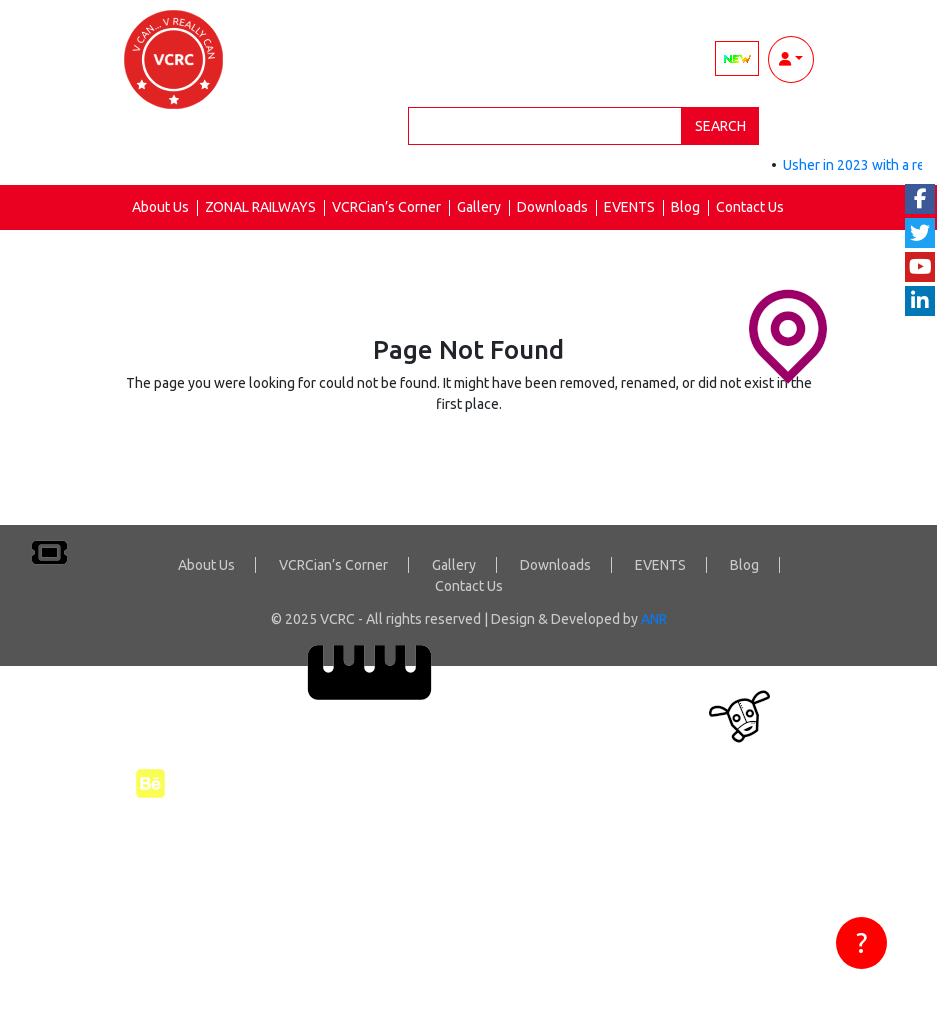  What do you see at coordinates (788, 333) in the screenshot?
I see `mark a location on the map` at bounding box center [788, 333].